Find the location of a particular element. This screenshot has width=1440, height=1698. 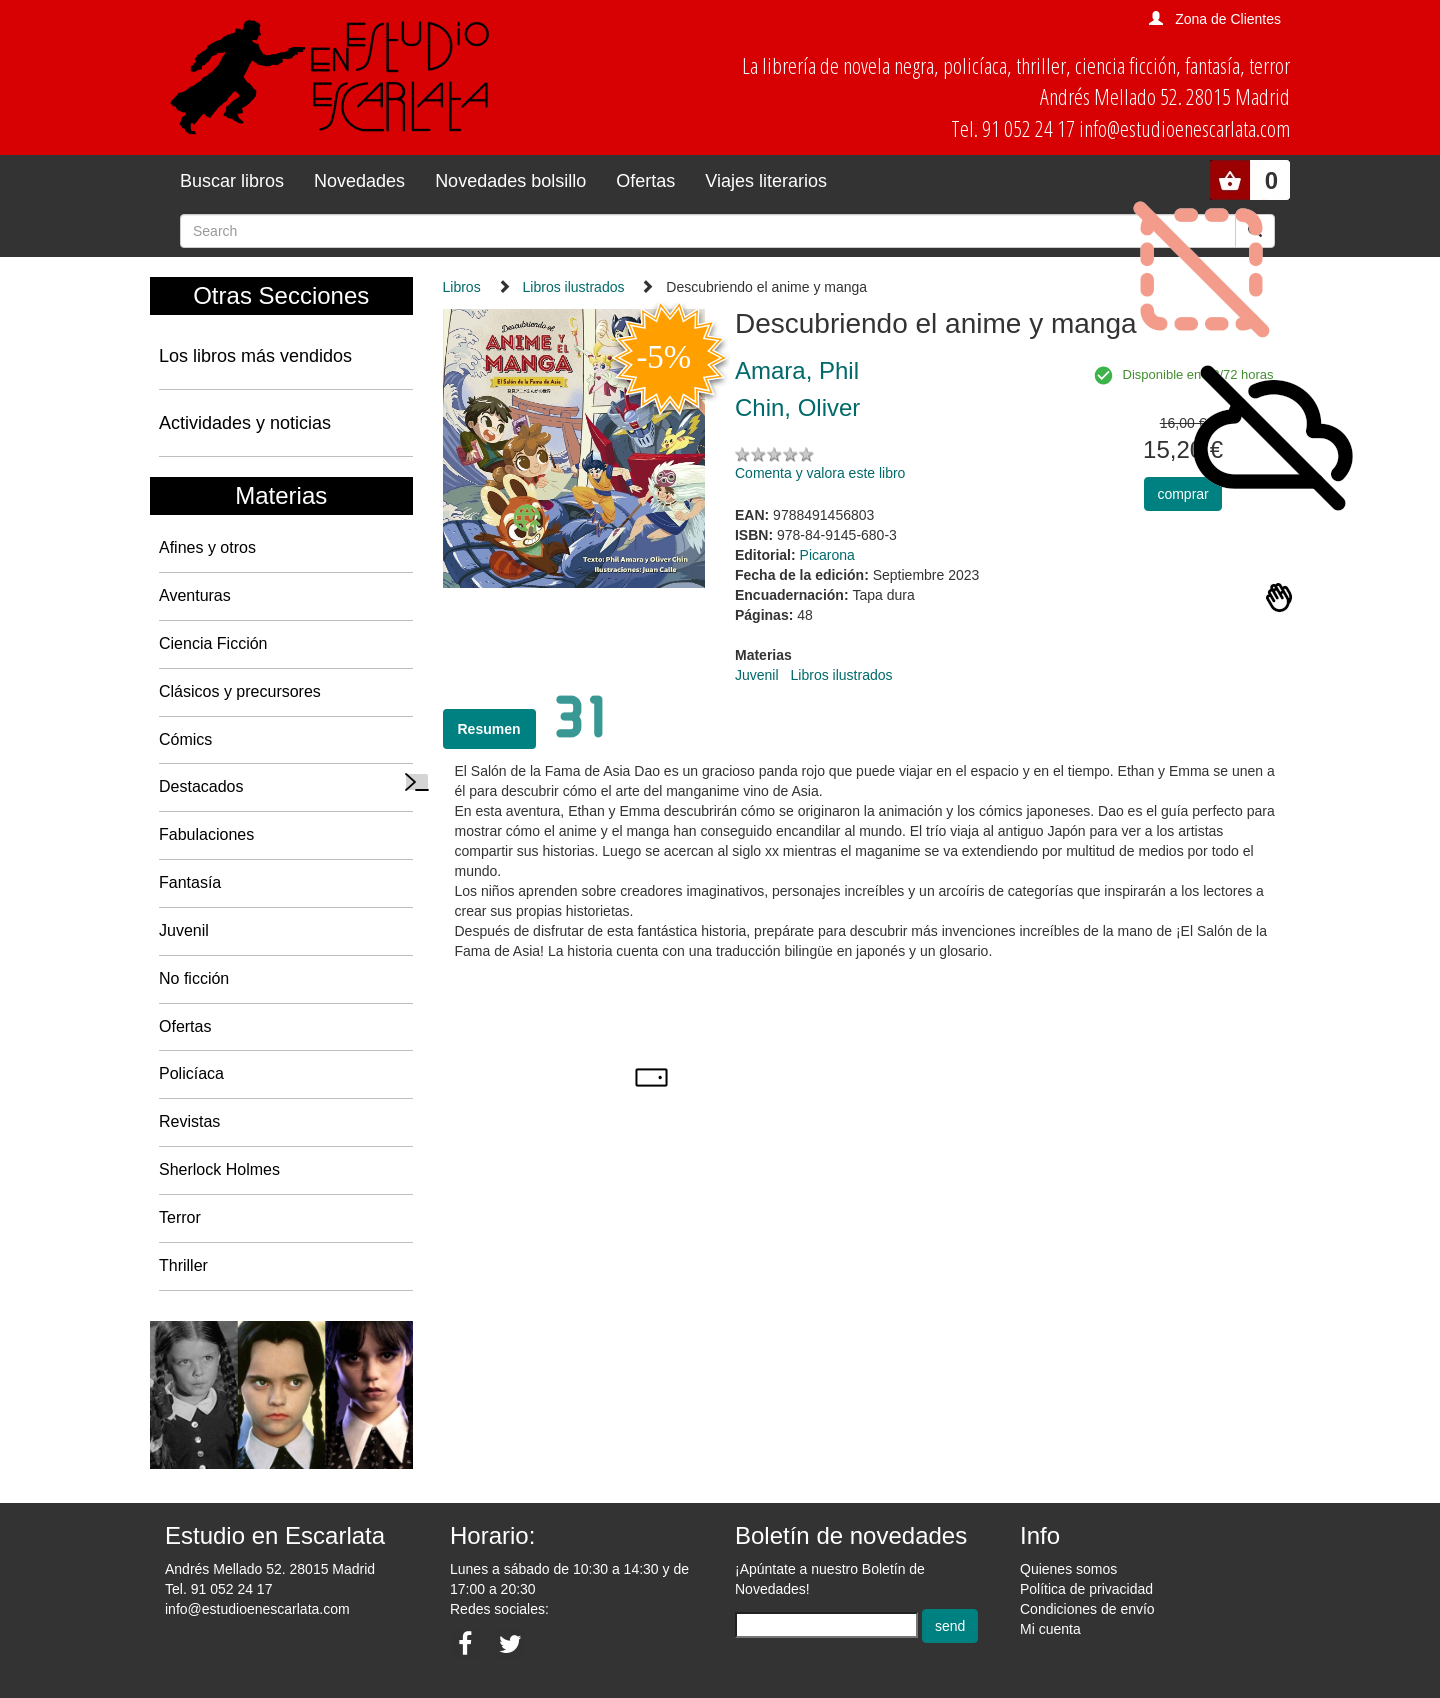

upload content to the web is located at coordinates (527, 518).